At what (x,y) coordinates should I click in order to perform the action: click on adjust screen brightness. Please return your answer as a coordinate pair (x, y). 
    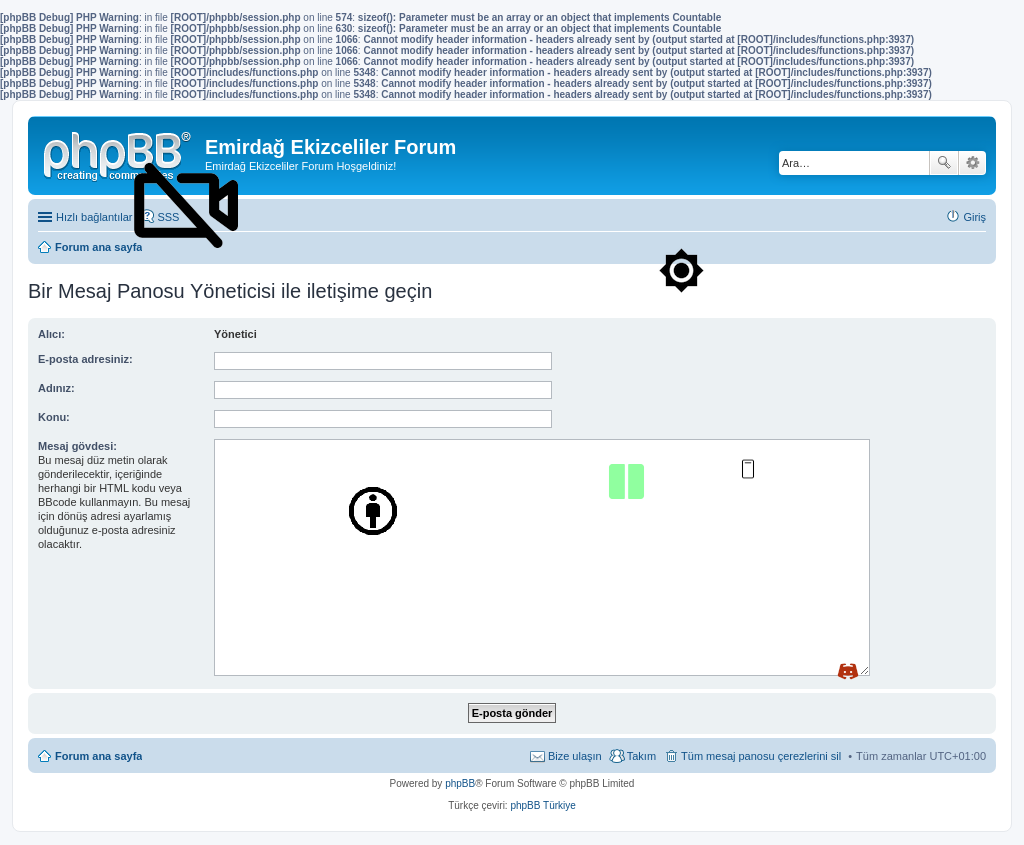
    Looking at the image, I should click on (681, 270).